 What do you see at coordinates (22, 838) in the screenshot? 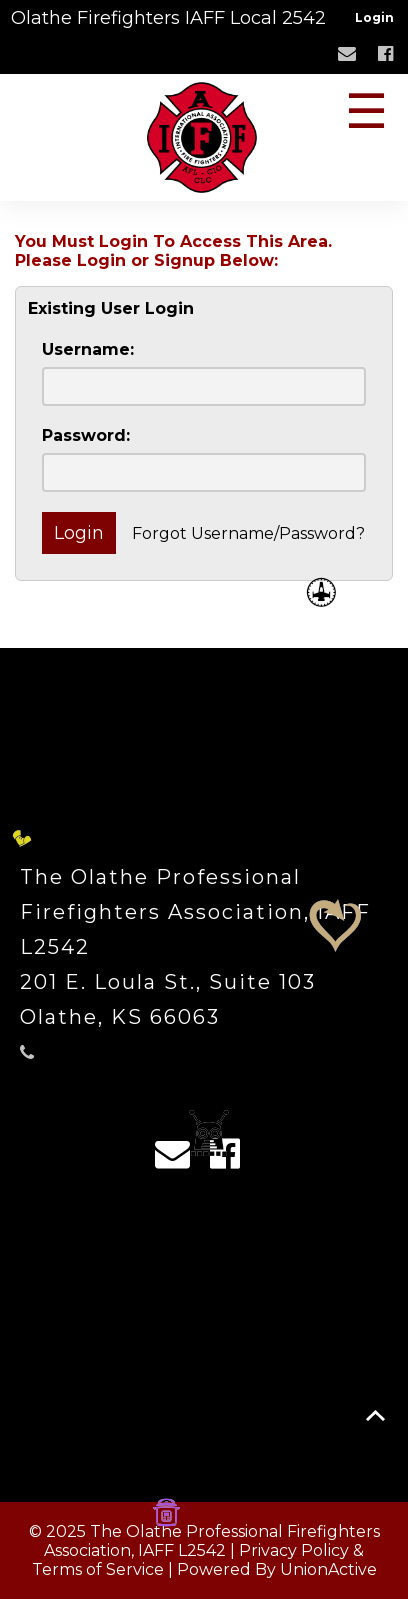
I see `indicates walking or movement ability` at bounding box center [22, 838].